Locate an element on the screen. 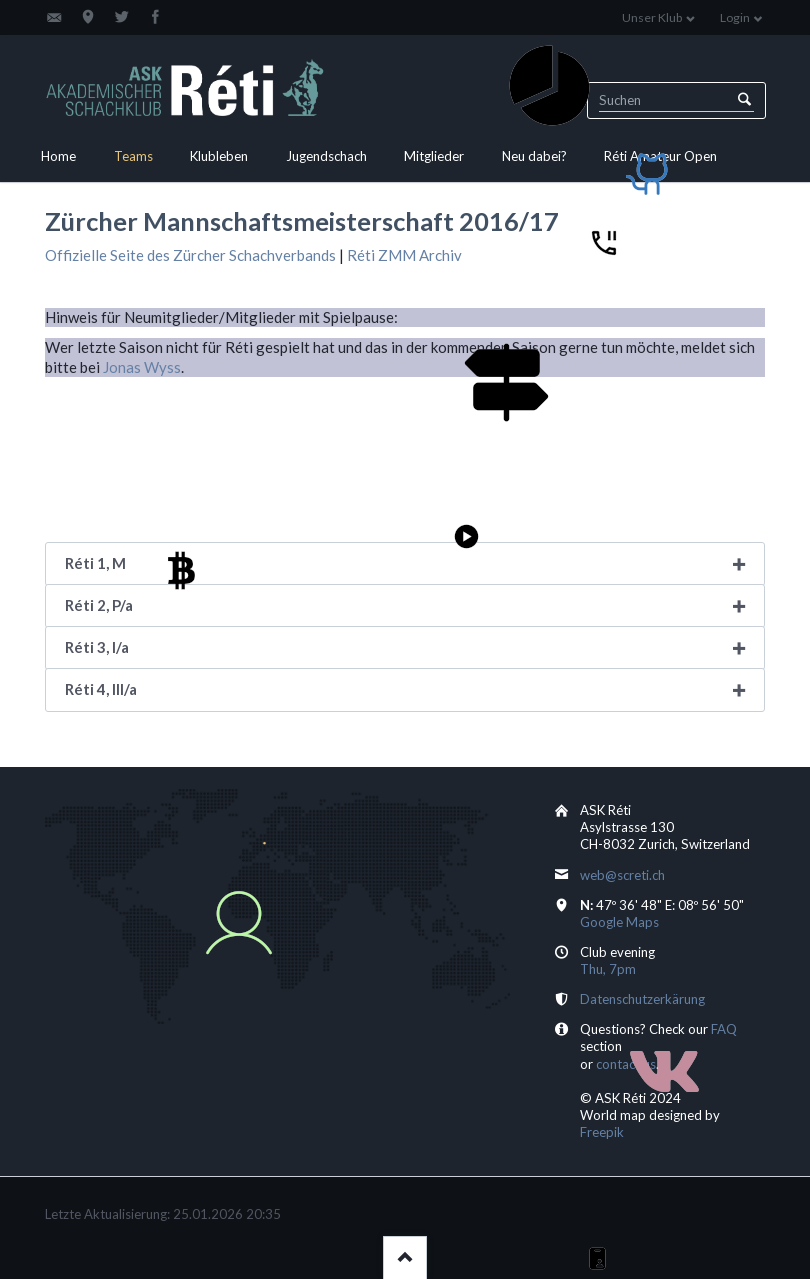  view project on github is located at coordinates (650, 173).